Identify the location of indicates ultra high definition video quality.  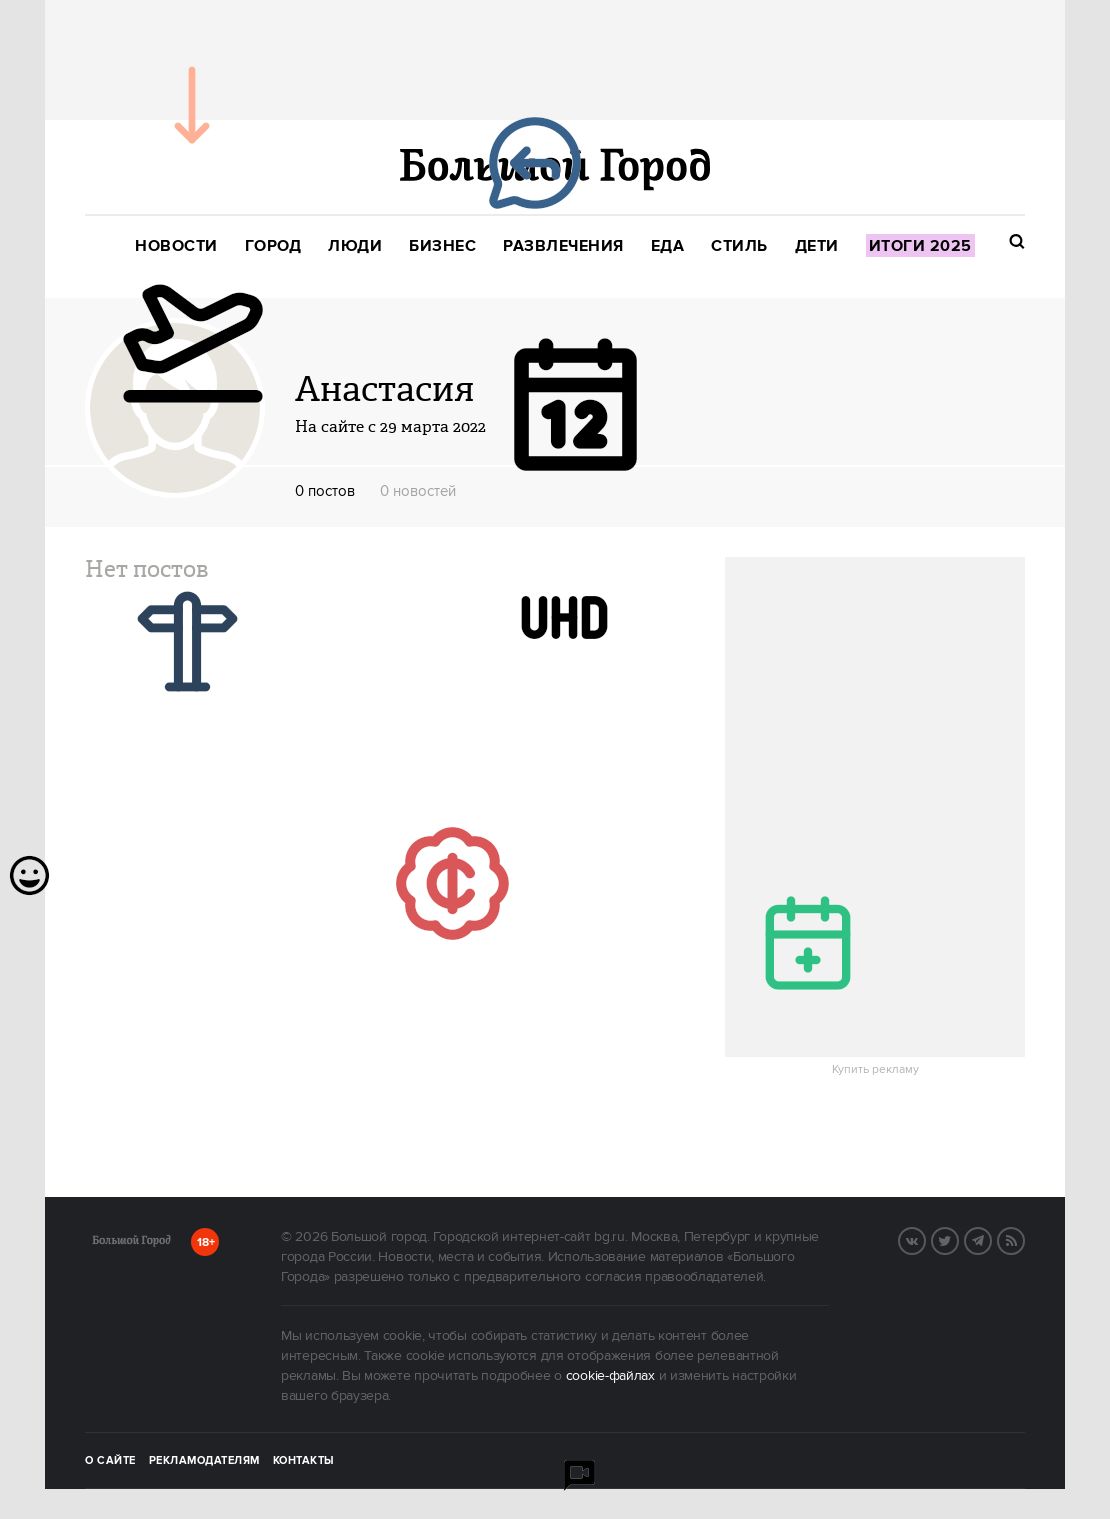
(564, 617).